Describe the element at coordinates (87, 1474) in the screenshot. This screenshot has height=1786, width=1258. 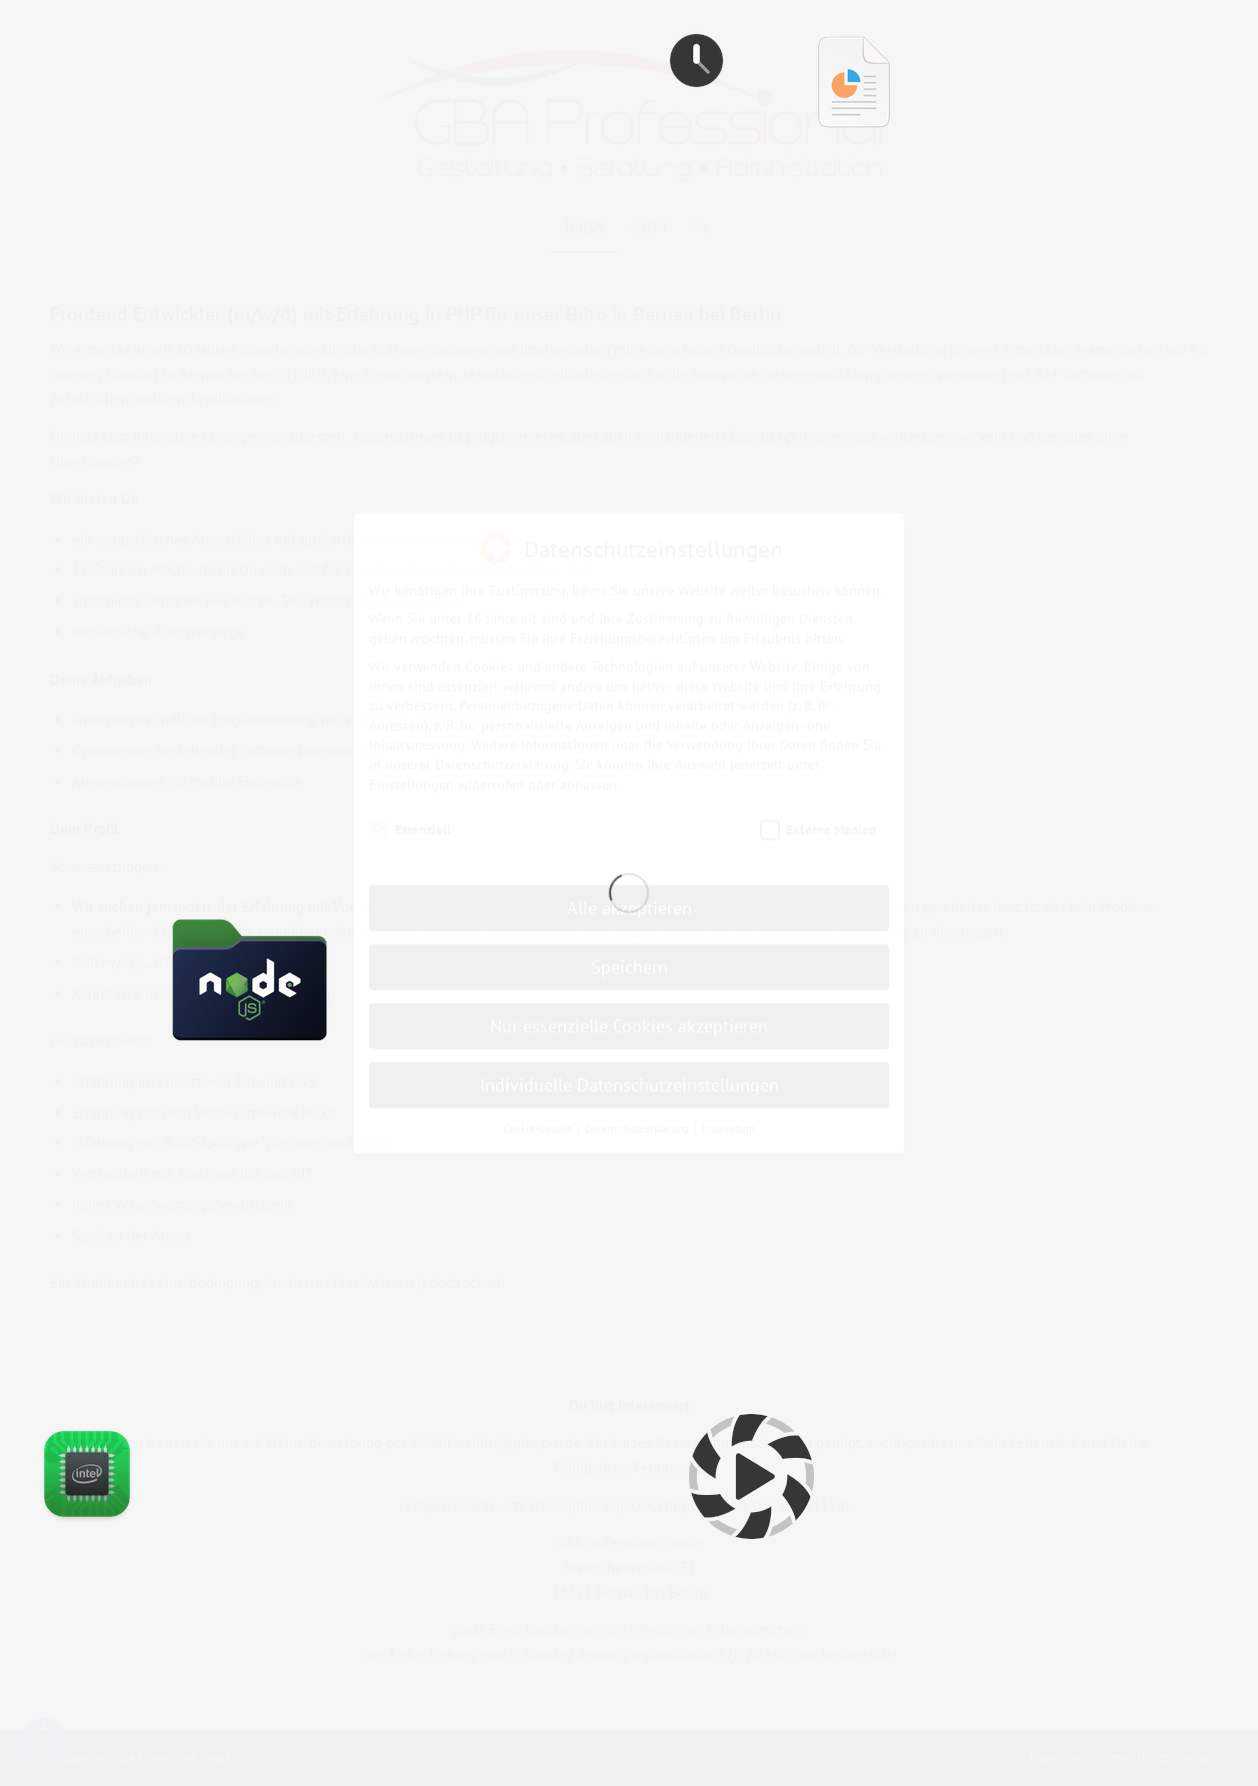
I see `open hardware information utility` at that location.